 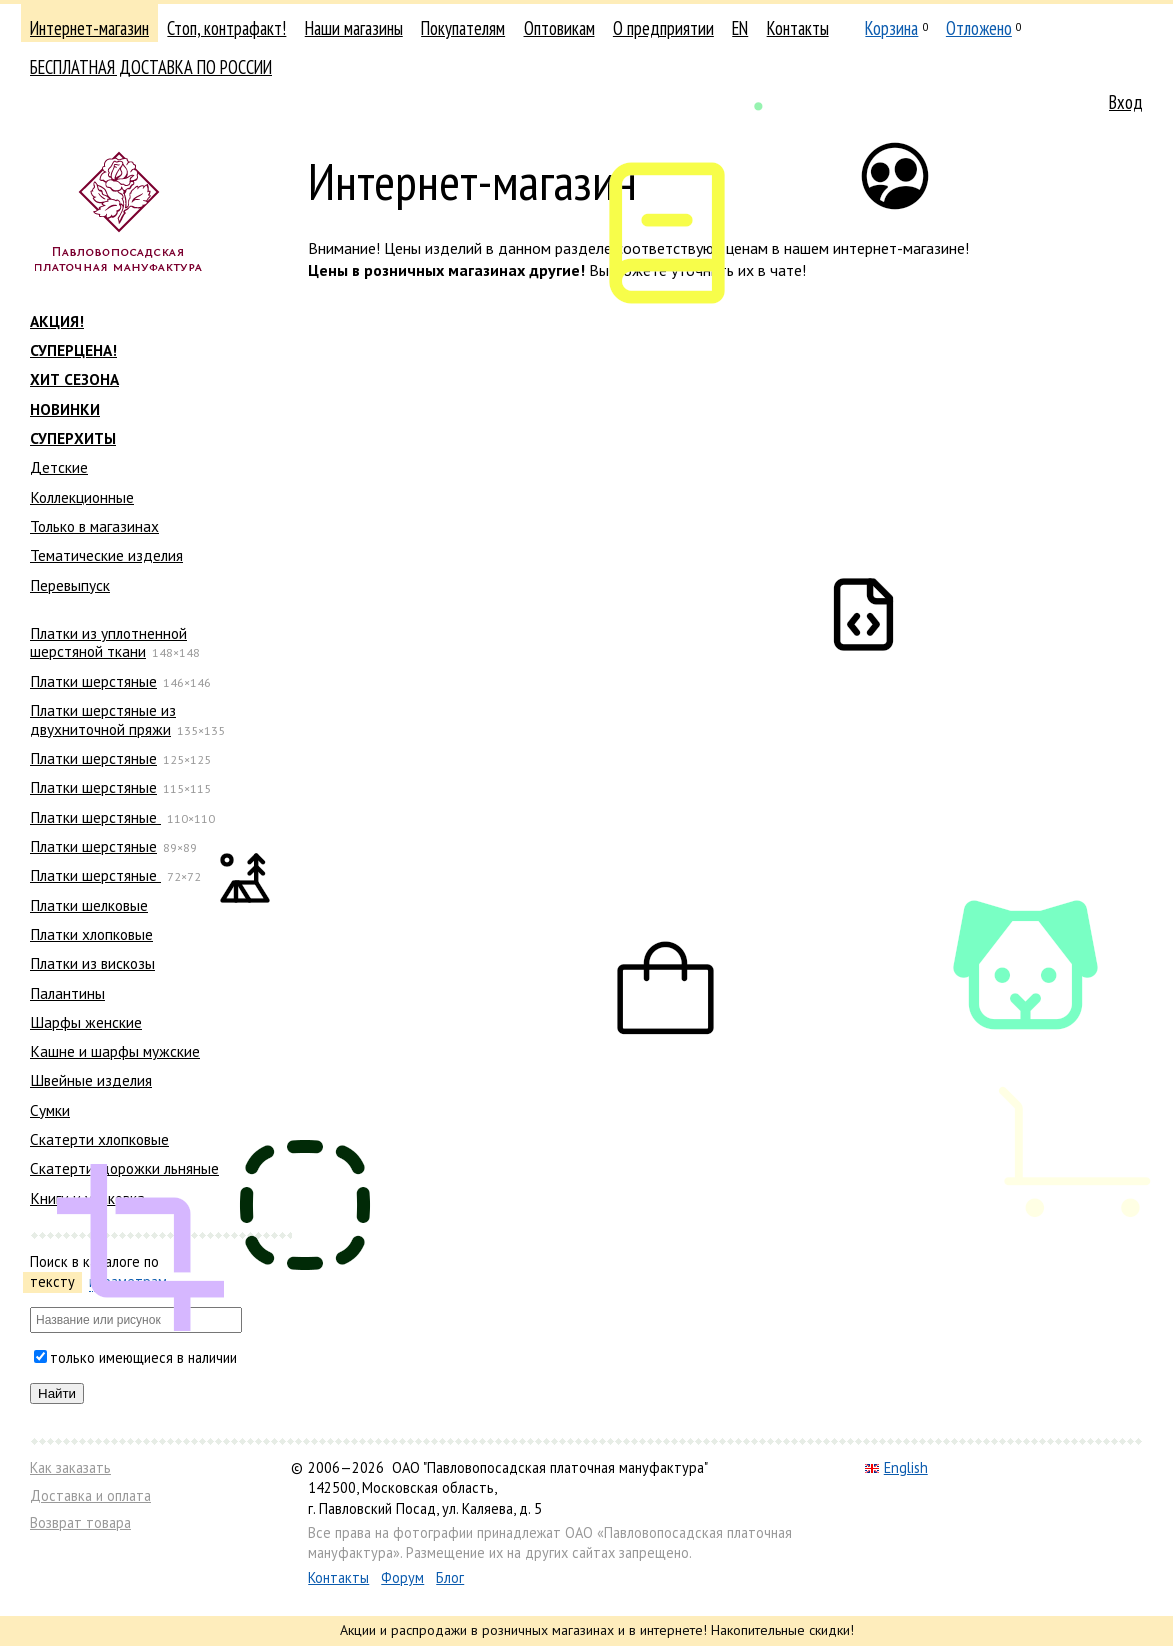 I want to click on remove a book from your library, so click(x=667, y=233).